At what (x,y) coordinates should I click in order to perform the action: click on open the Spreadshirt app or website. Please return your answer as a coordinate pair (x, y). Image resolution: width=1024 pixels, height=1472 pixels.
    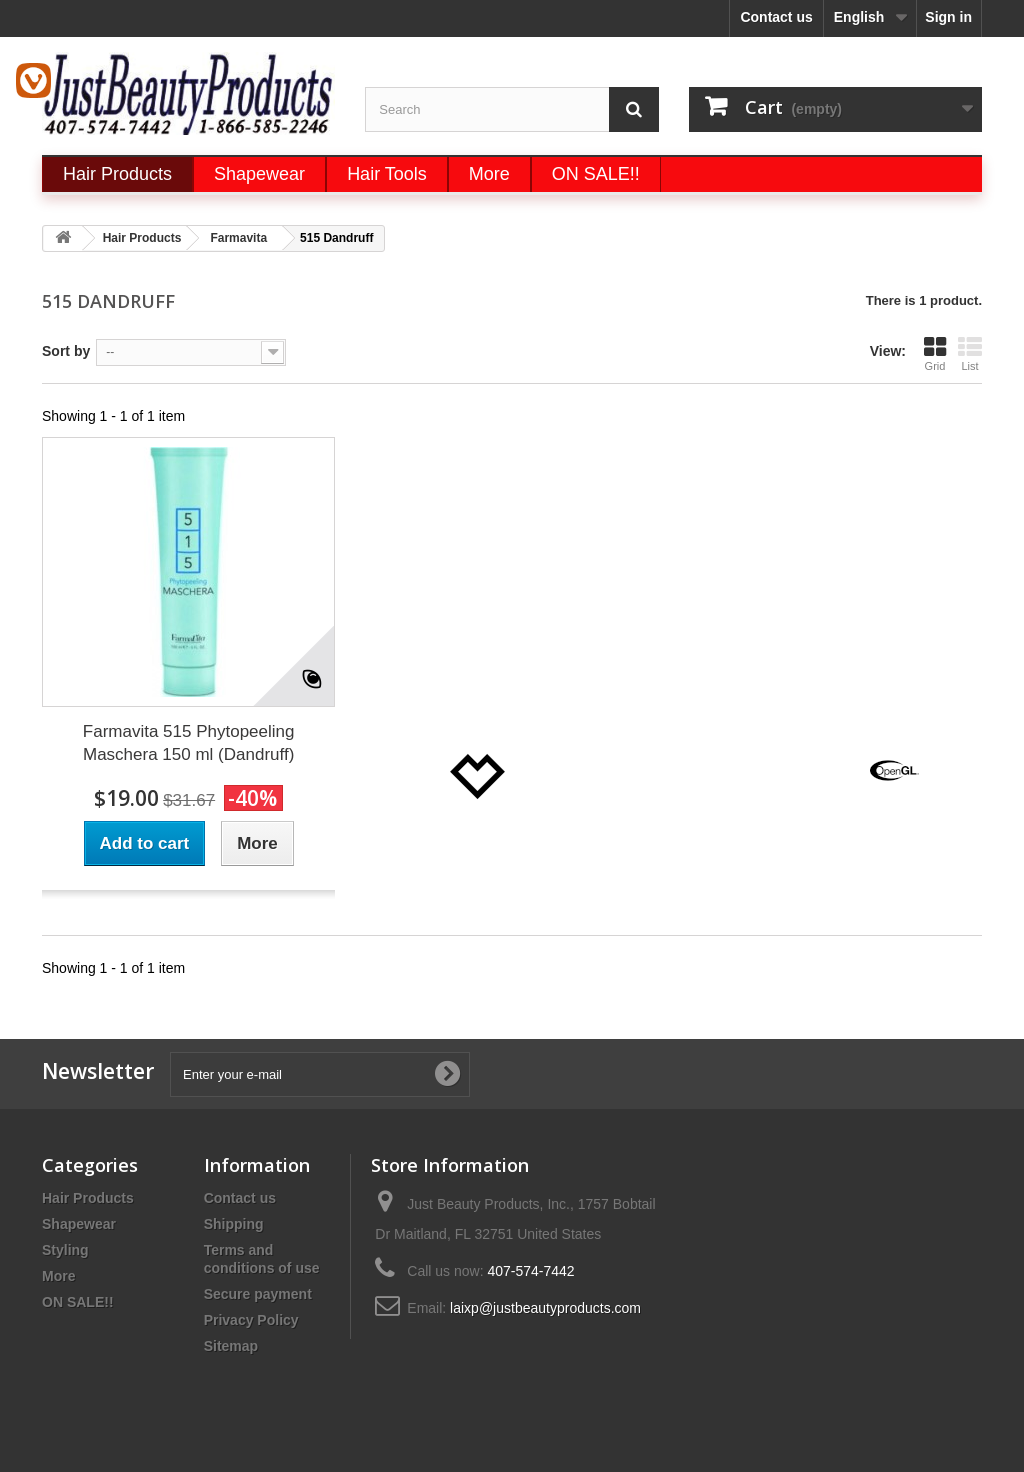
    Looking at the image, I should click on (477, 776).